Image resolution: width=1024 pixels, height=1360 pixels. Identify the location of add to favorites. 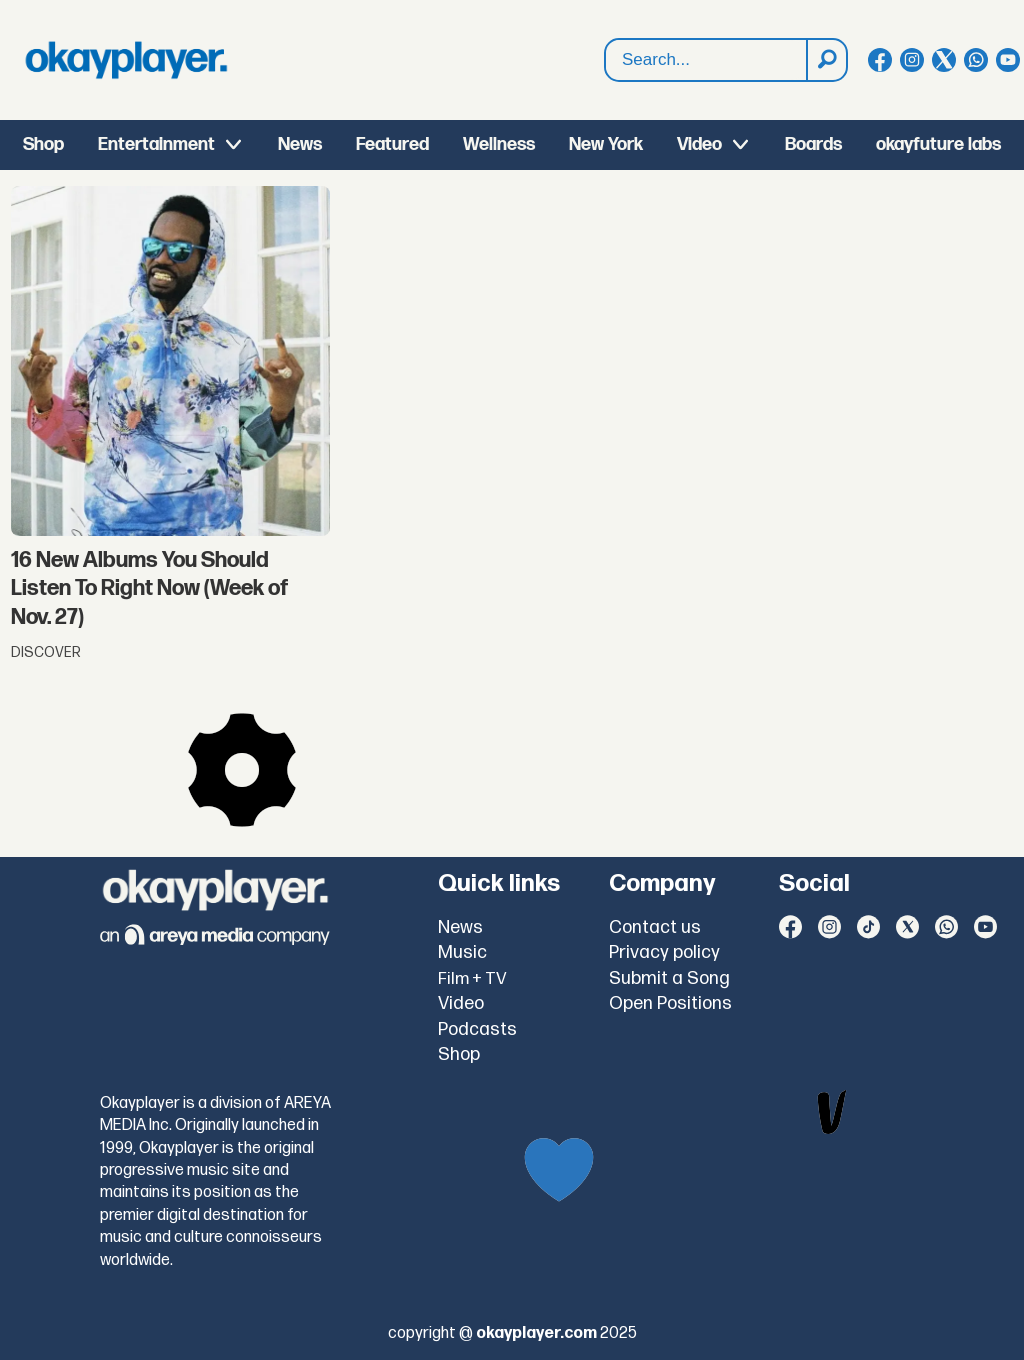
(559, 1169).